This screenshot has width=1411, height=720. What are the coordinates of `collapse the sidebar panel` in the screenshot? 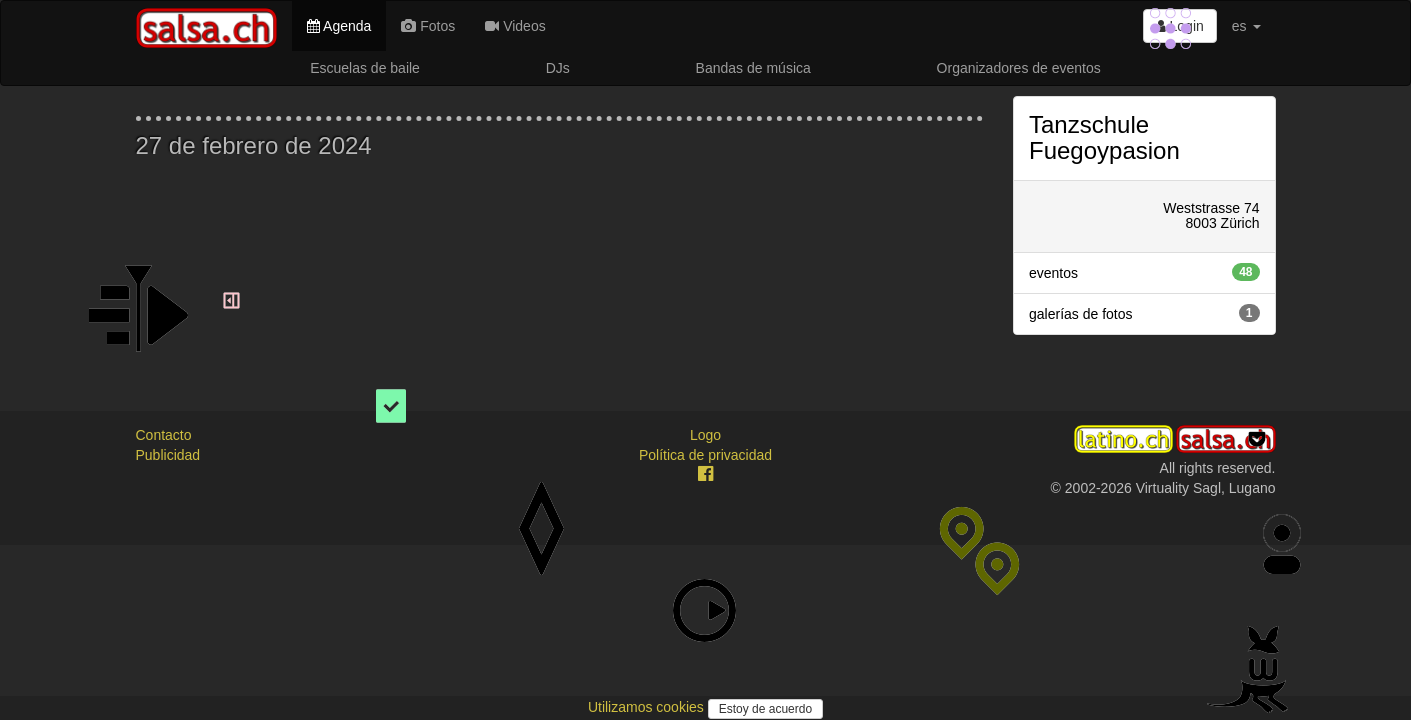 It's located at (231, 300).